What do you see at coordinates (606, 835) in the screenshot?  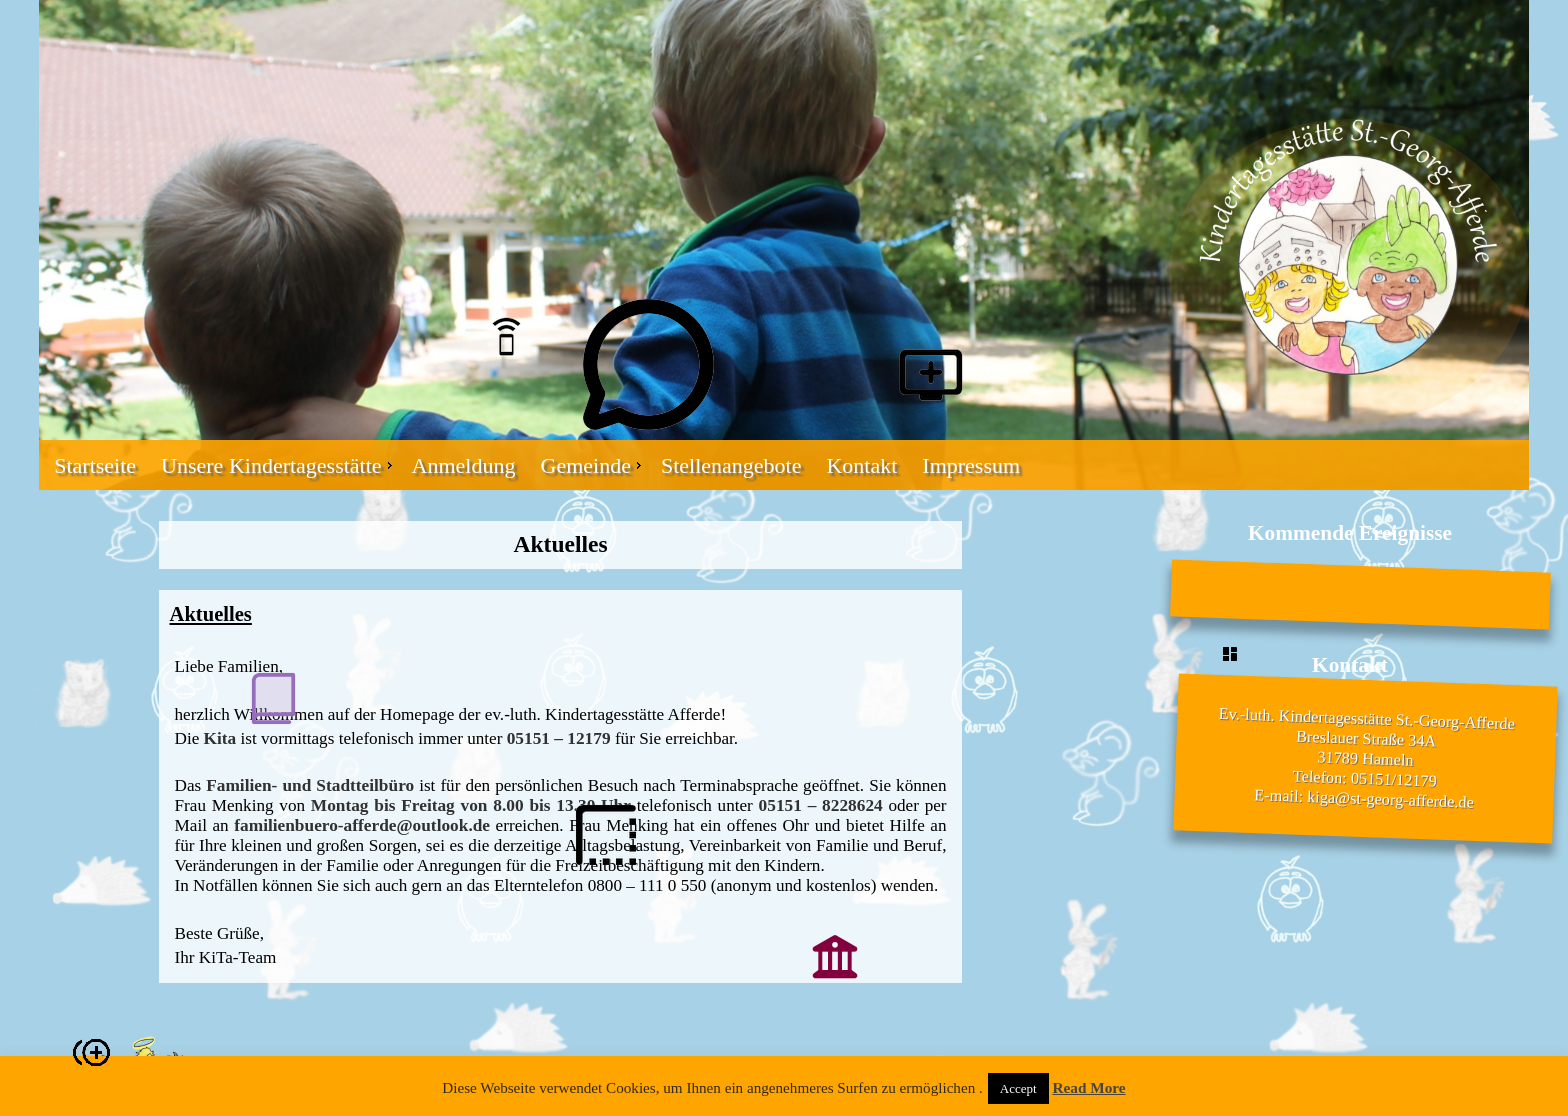 I see `customize border style for a selected element` at bounding box center [606, 835].